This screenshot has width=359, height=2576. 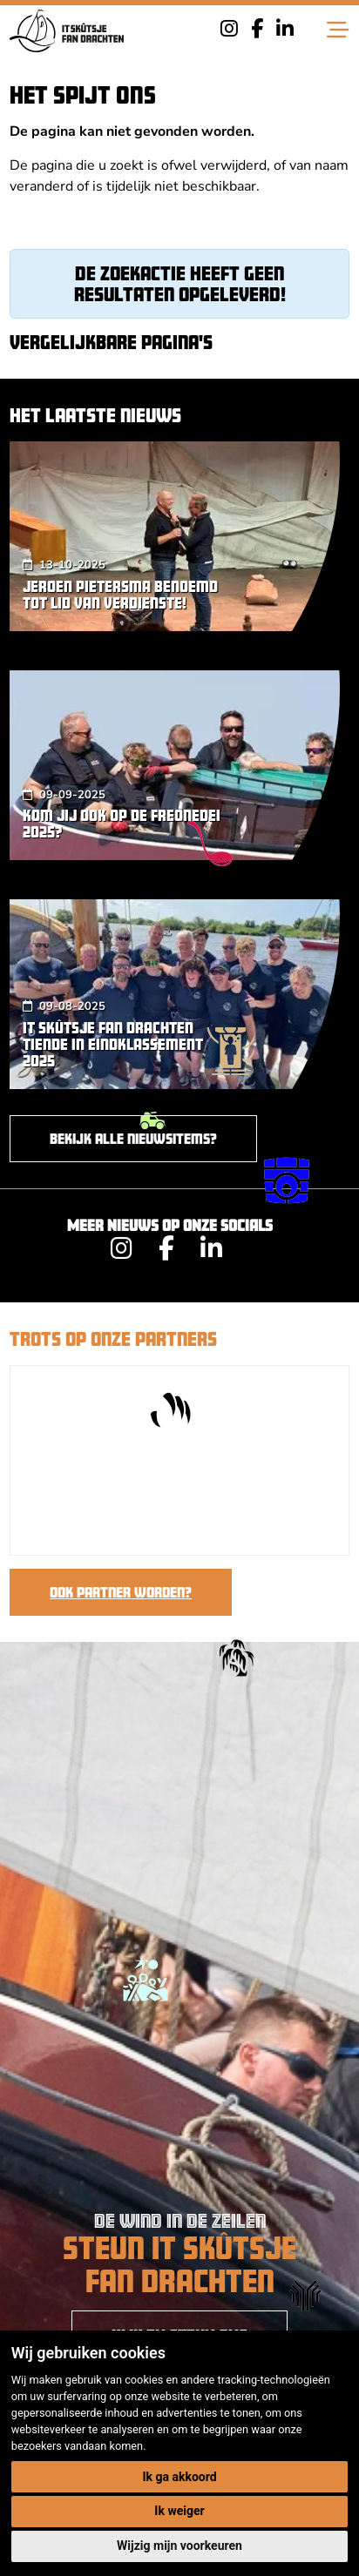 I want to click on select jeep or off-road vehicle, so click(x=152, y=1120).